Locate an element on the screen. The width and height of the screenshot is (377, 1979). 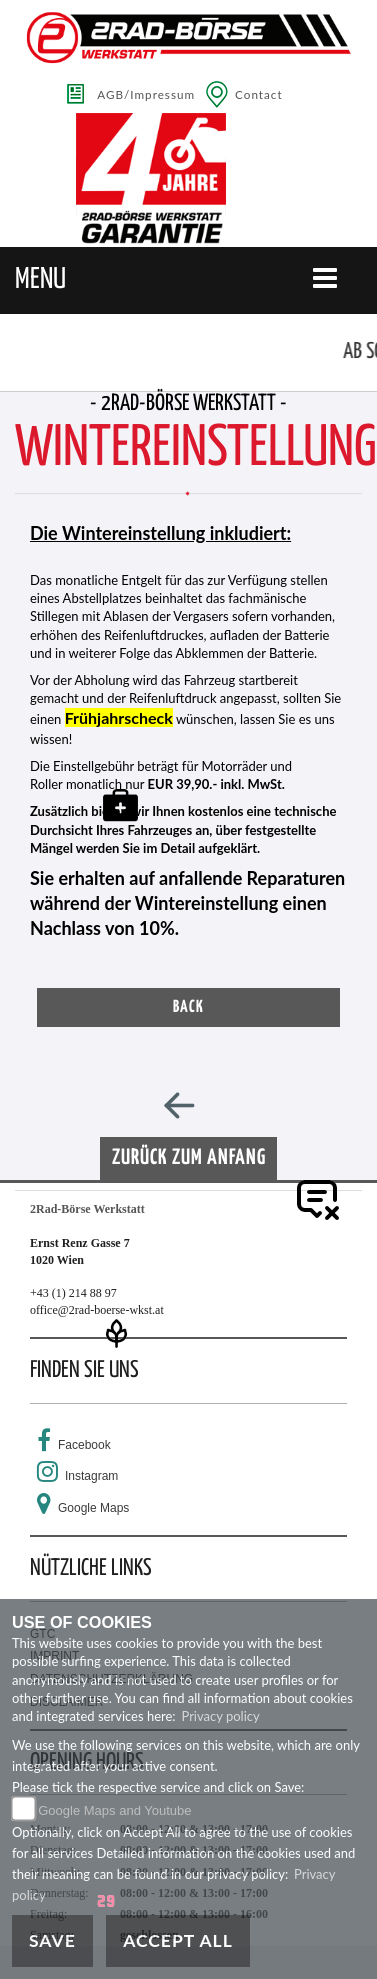
indicates day 29 on a calendar or date picker is located at coordinates (106, 1901).